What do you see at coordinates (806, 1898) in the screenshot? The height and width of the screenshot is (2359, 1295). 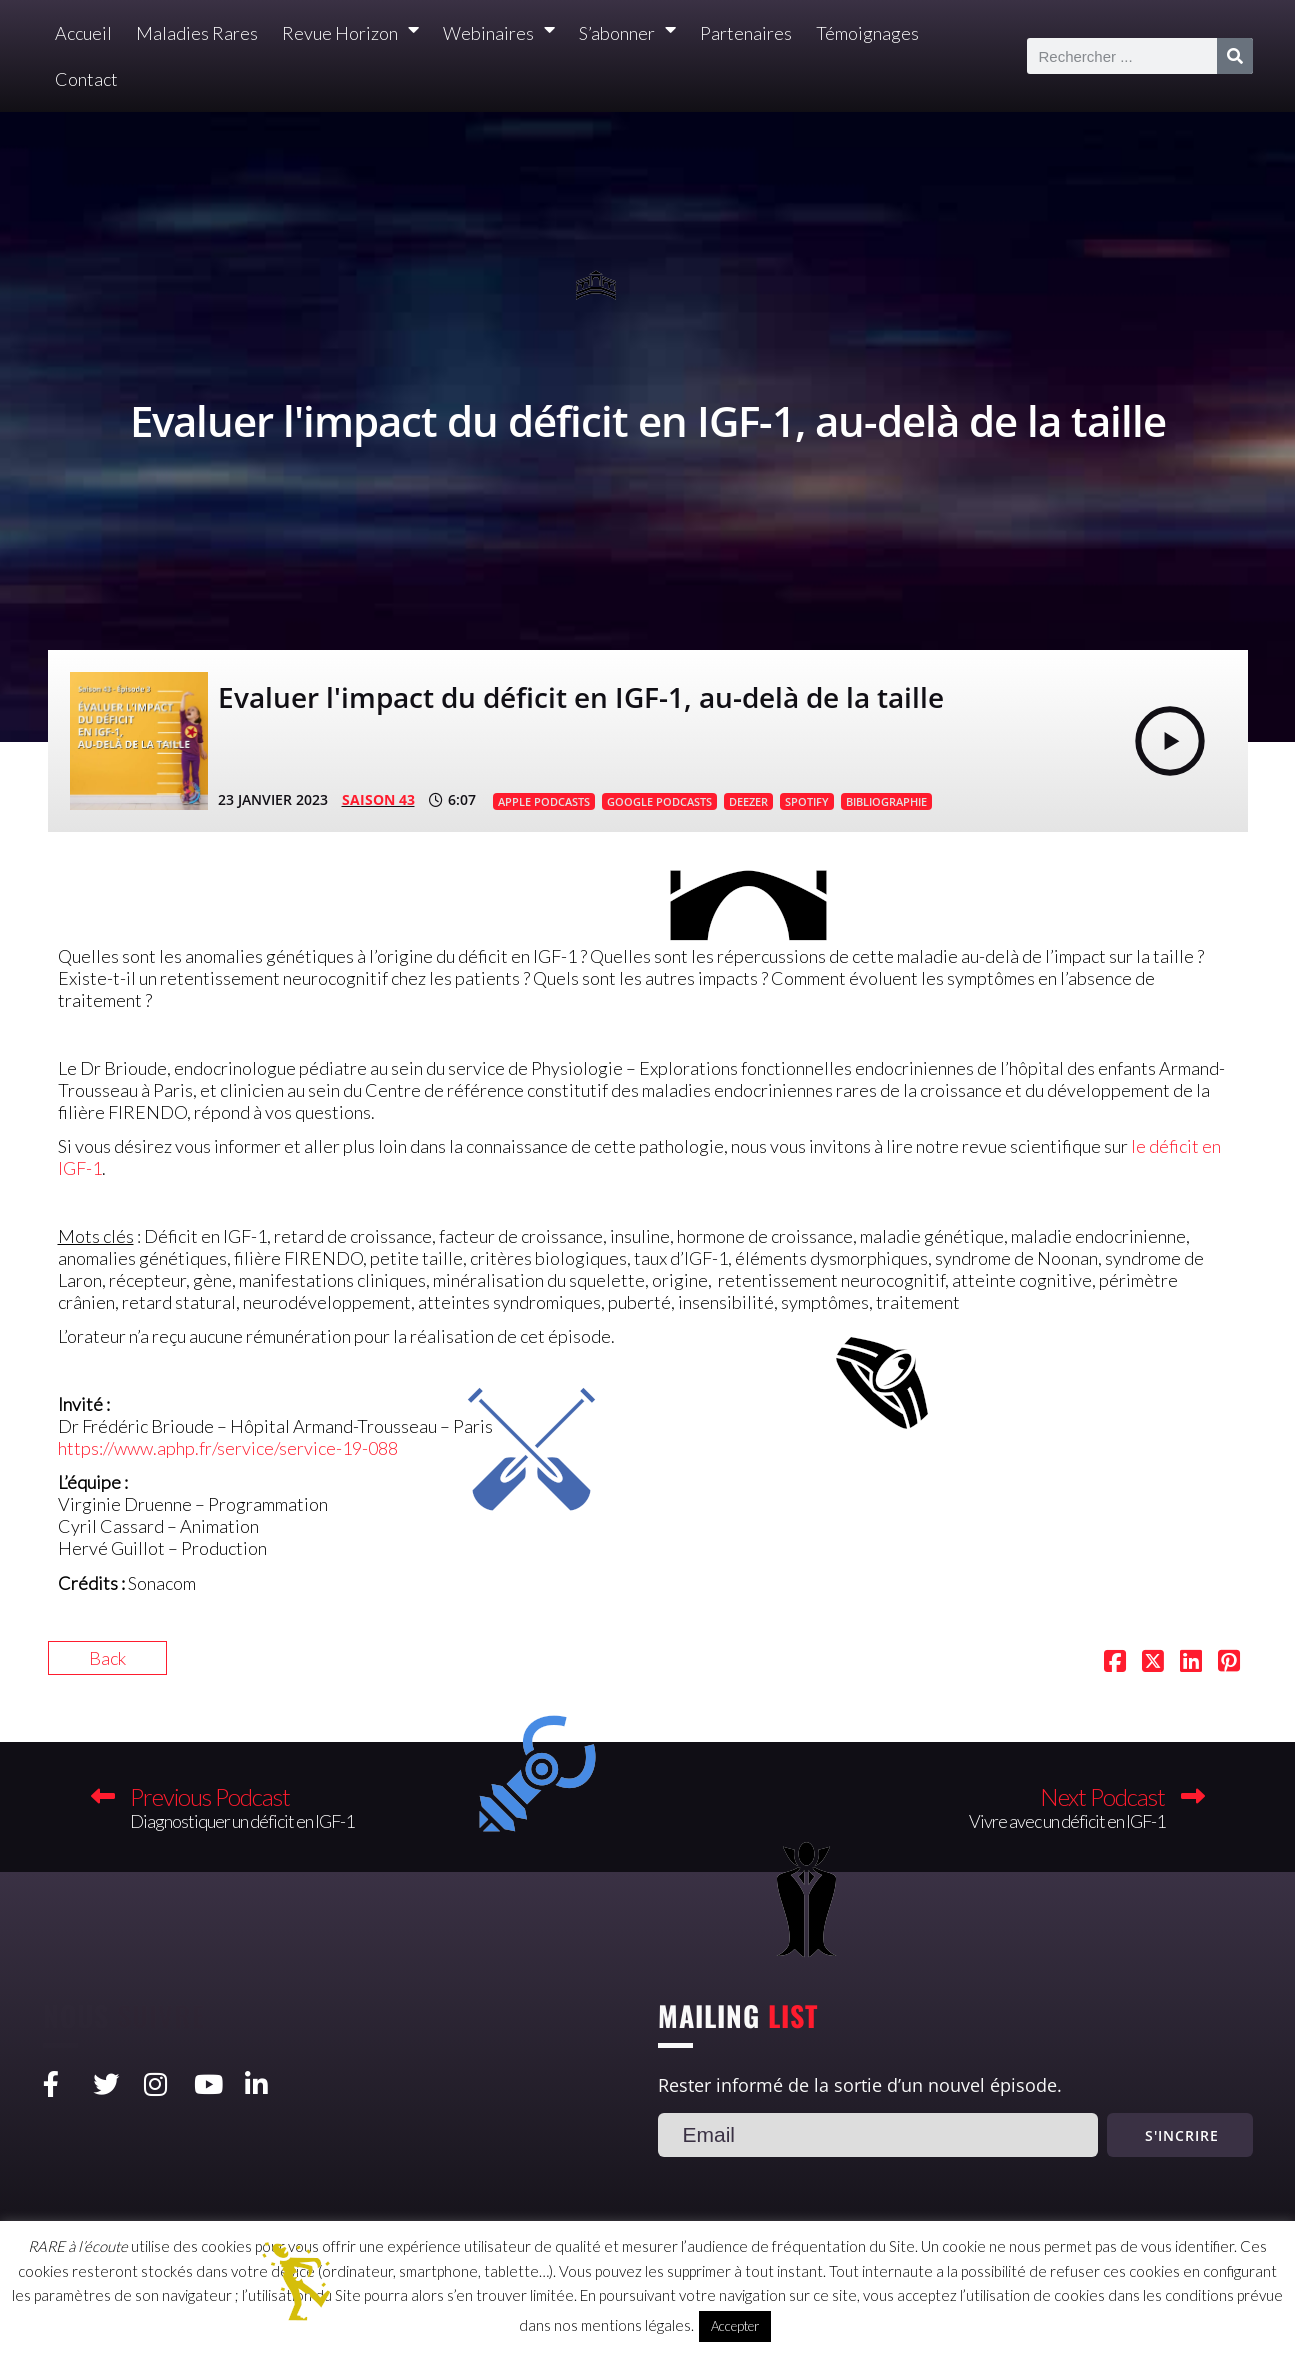 I see `select vampire character or costume` at bounding box center [806, 1898].